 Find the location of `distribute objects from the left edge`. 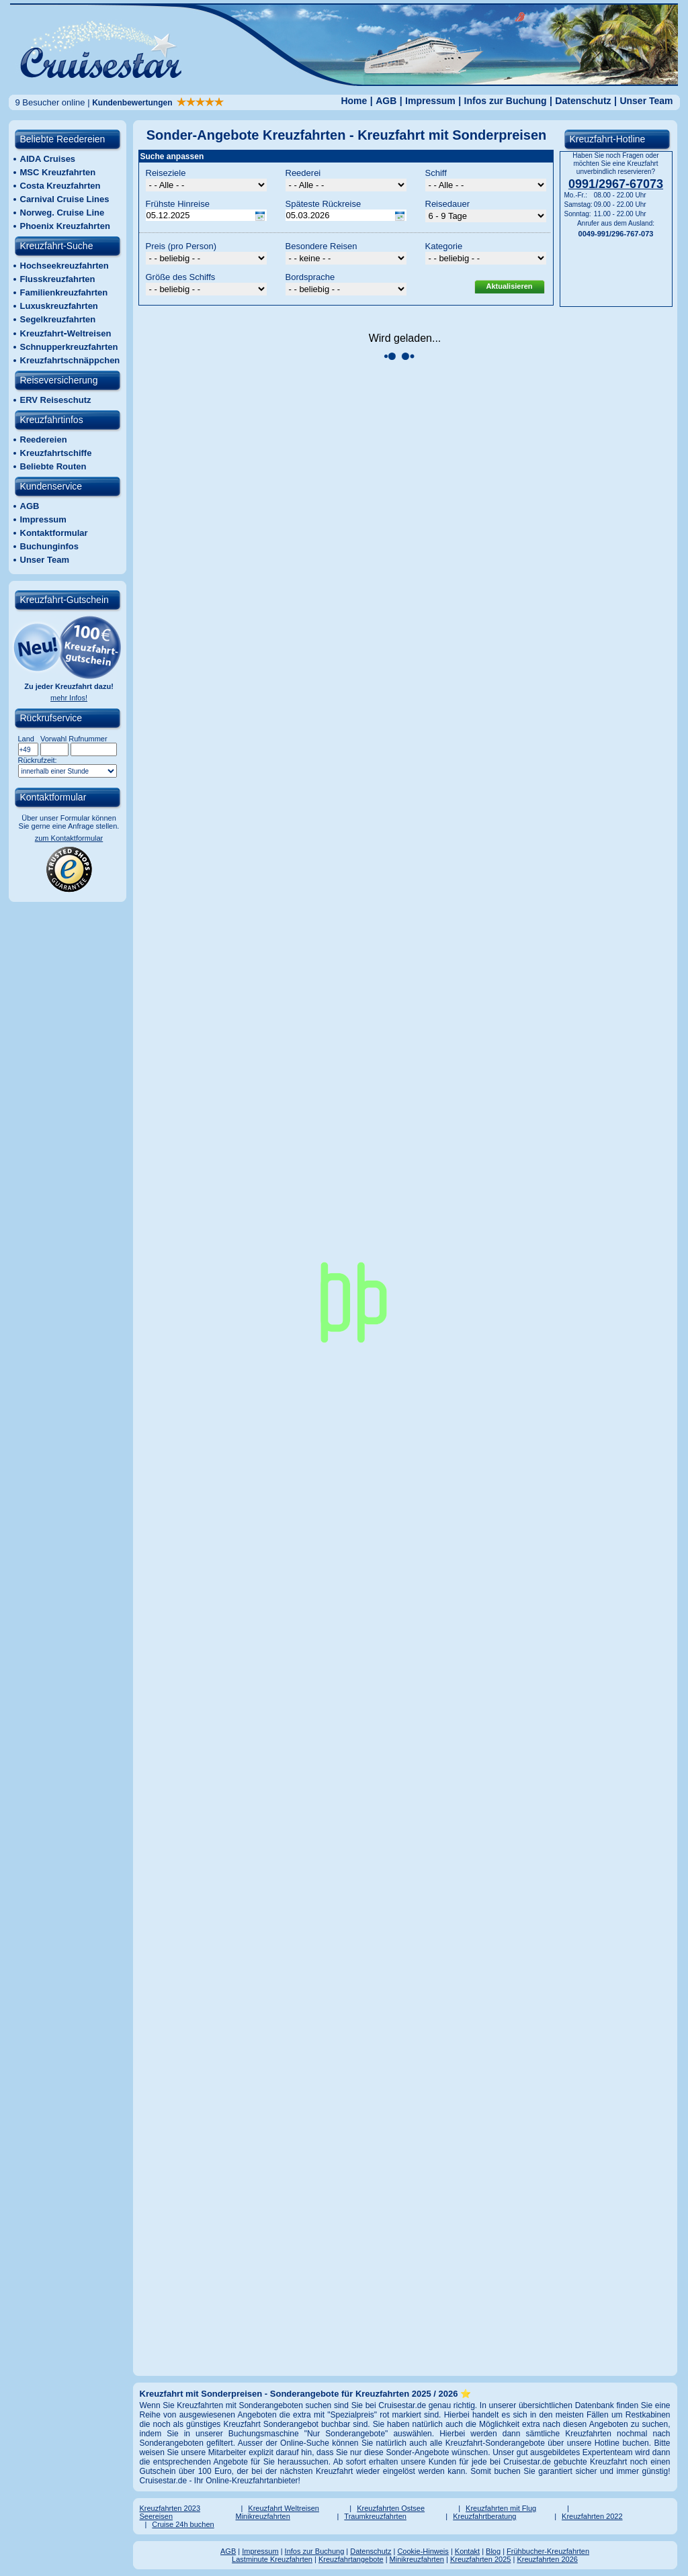

distribute objects from the left edge is located at coordinates (353, 1302).